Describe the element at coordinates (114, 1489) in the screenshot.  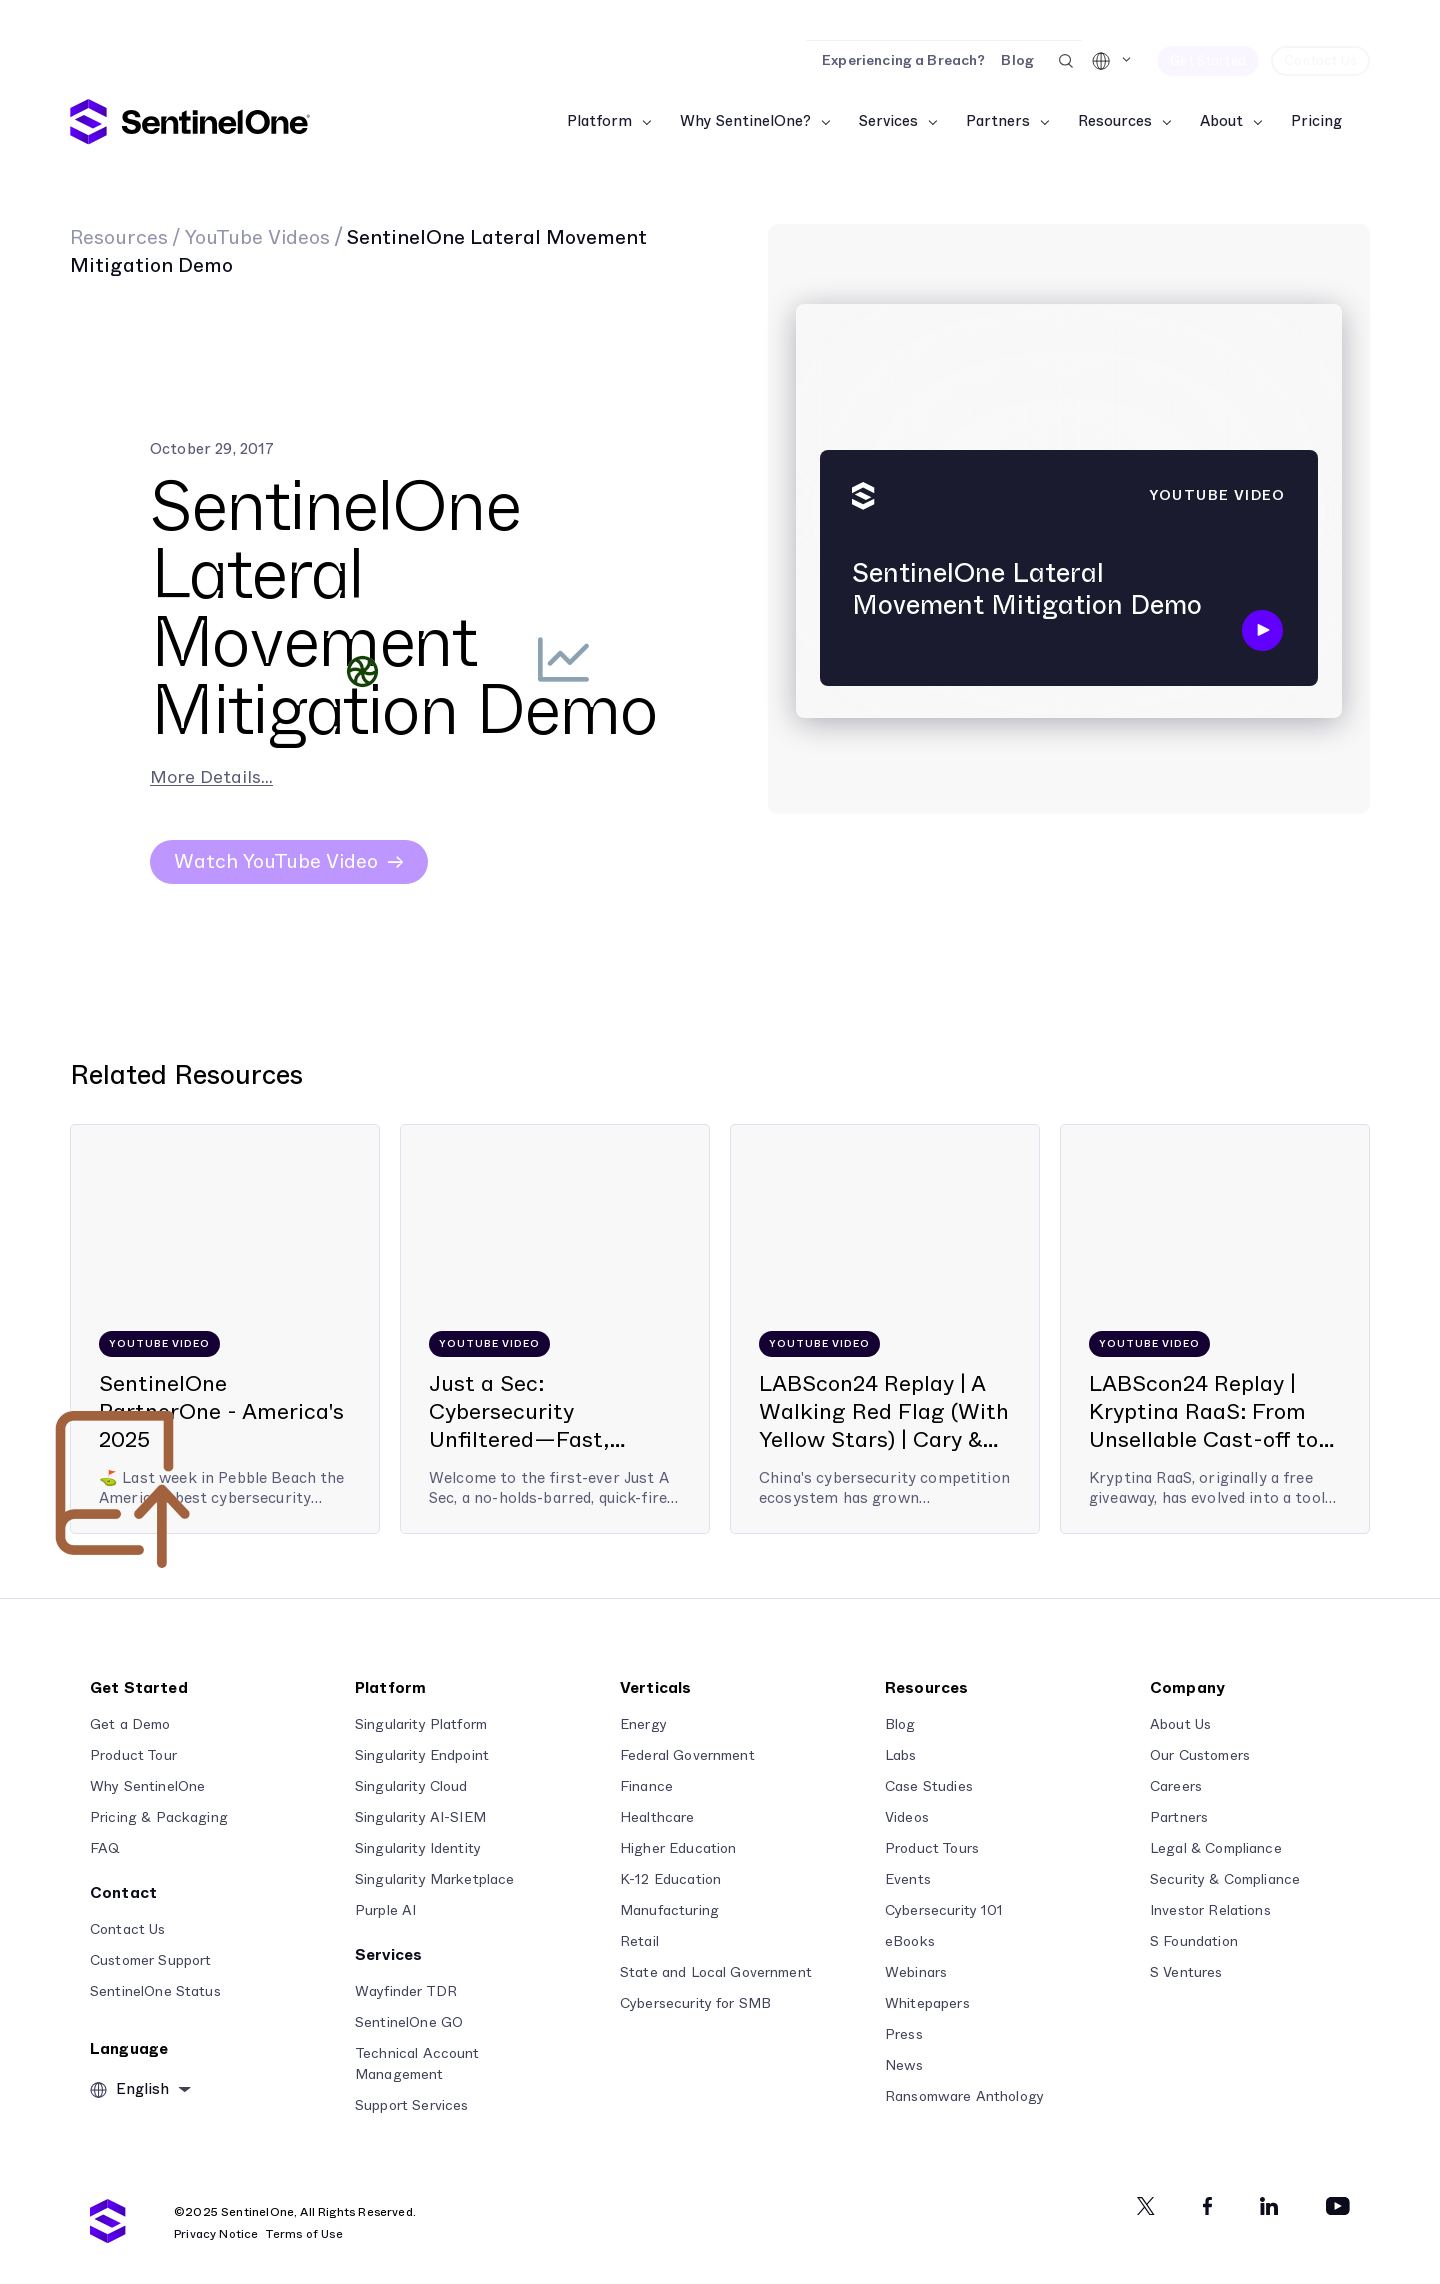
I see `push changes to a repository` at that location.